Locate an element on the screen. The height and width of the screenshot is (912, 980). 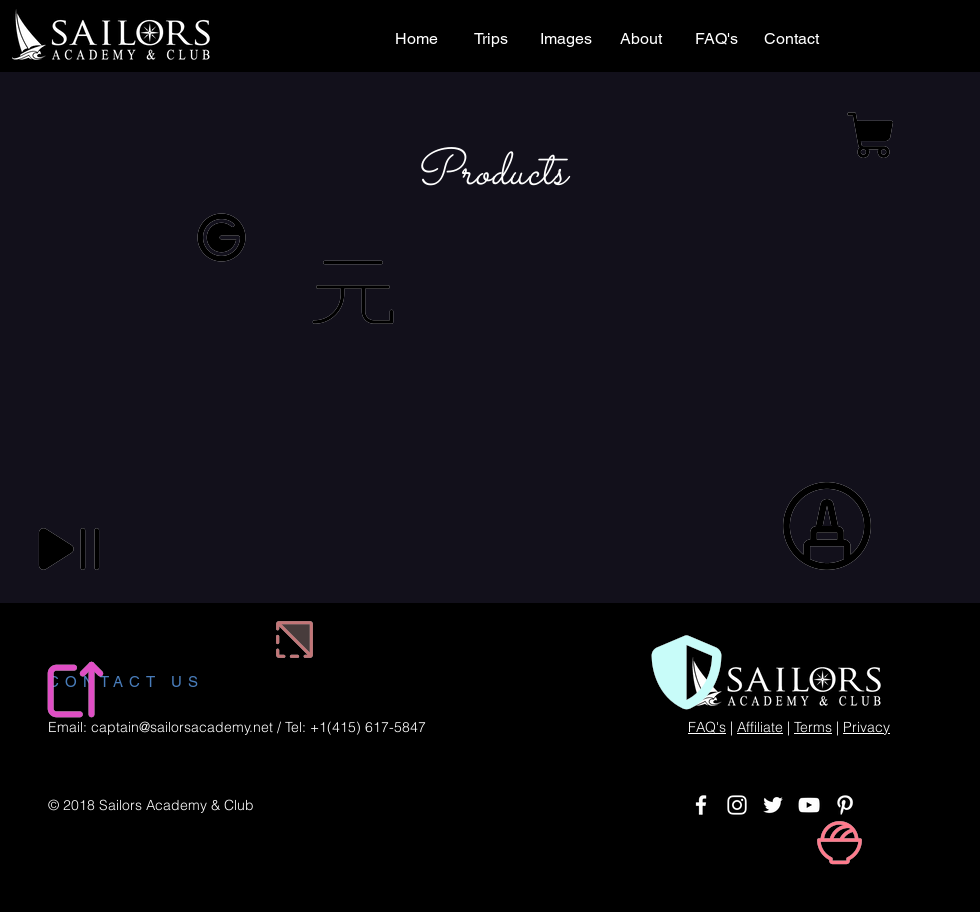
select marker or highlighter tool is located at coordinates (827, 526).